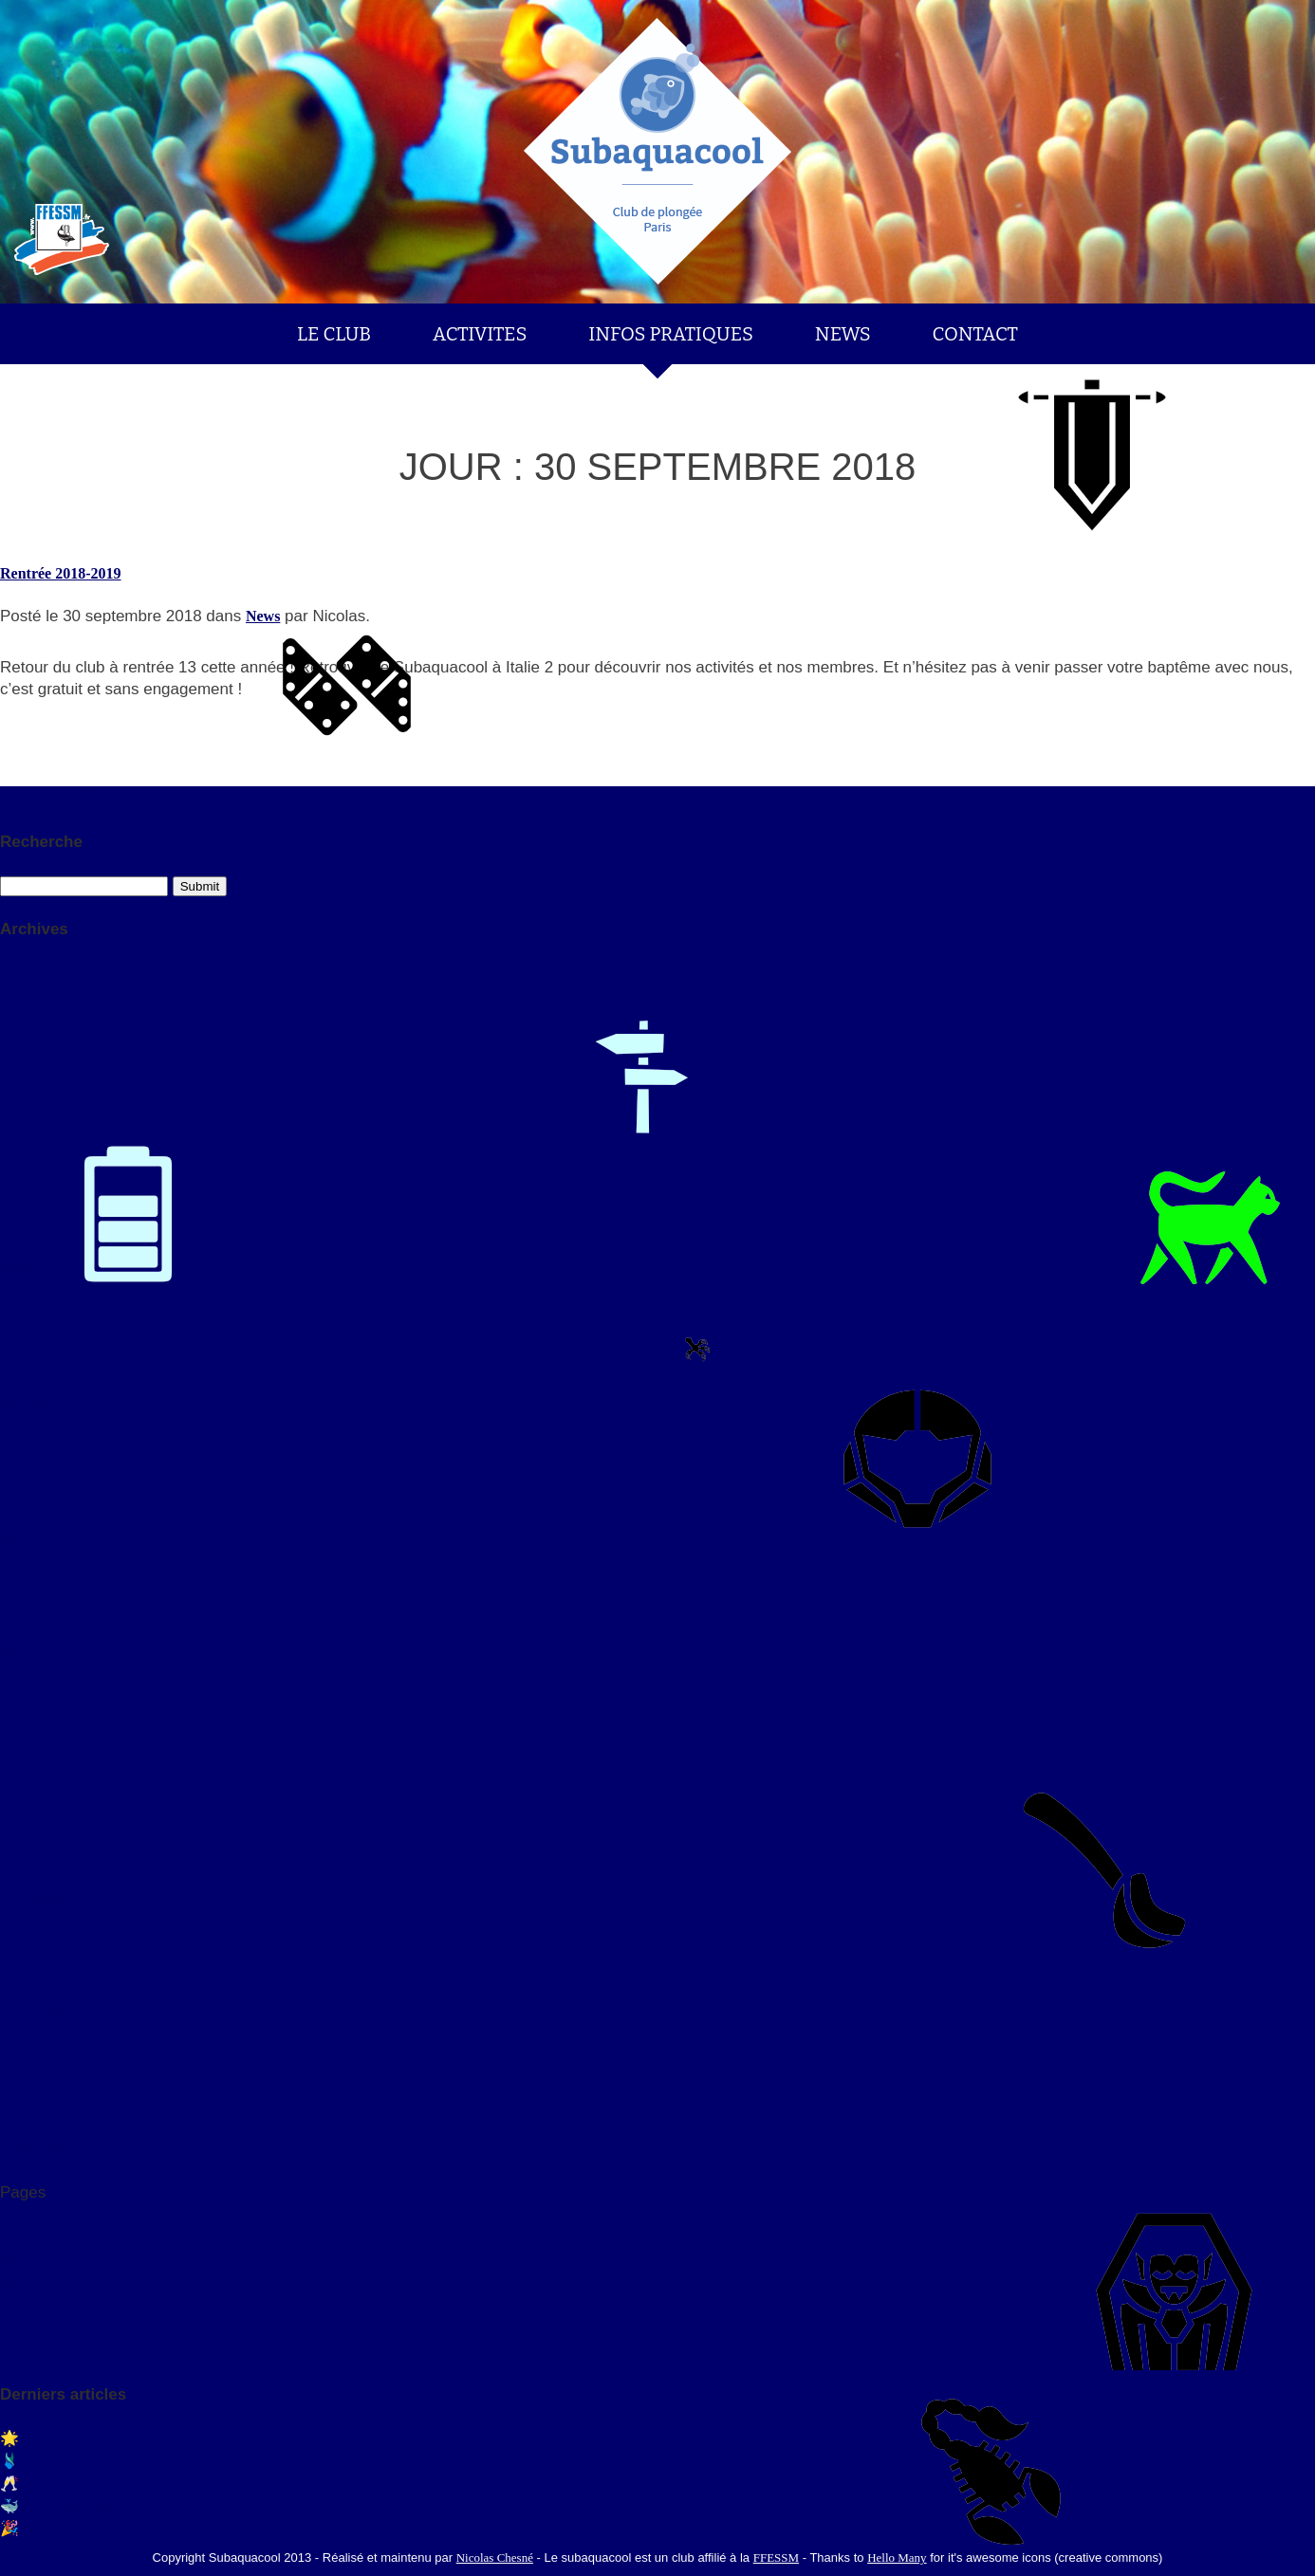  What do you see at coordinates (1210, 1227) in the screenshot?
I see `indicates a cat or pet-related category` at bounding box center [1210, 1227].